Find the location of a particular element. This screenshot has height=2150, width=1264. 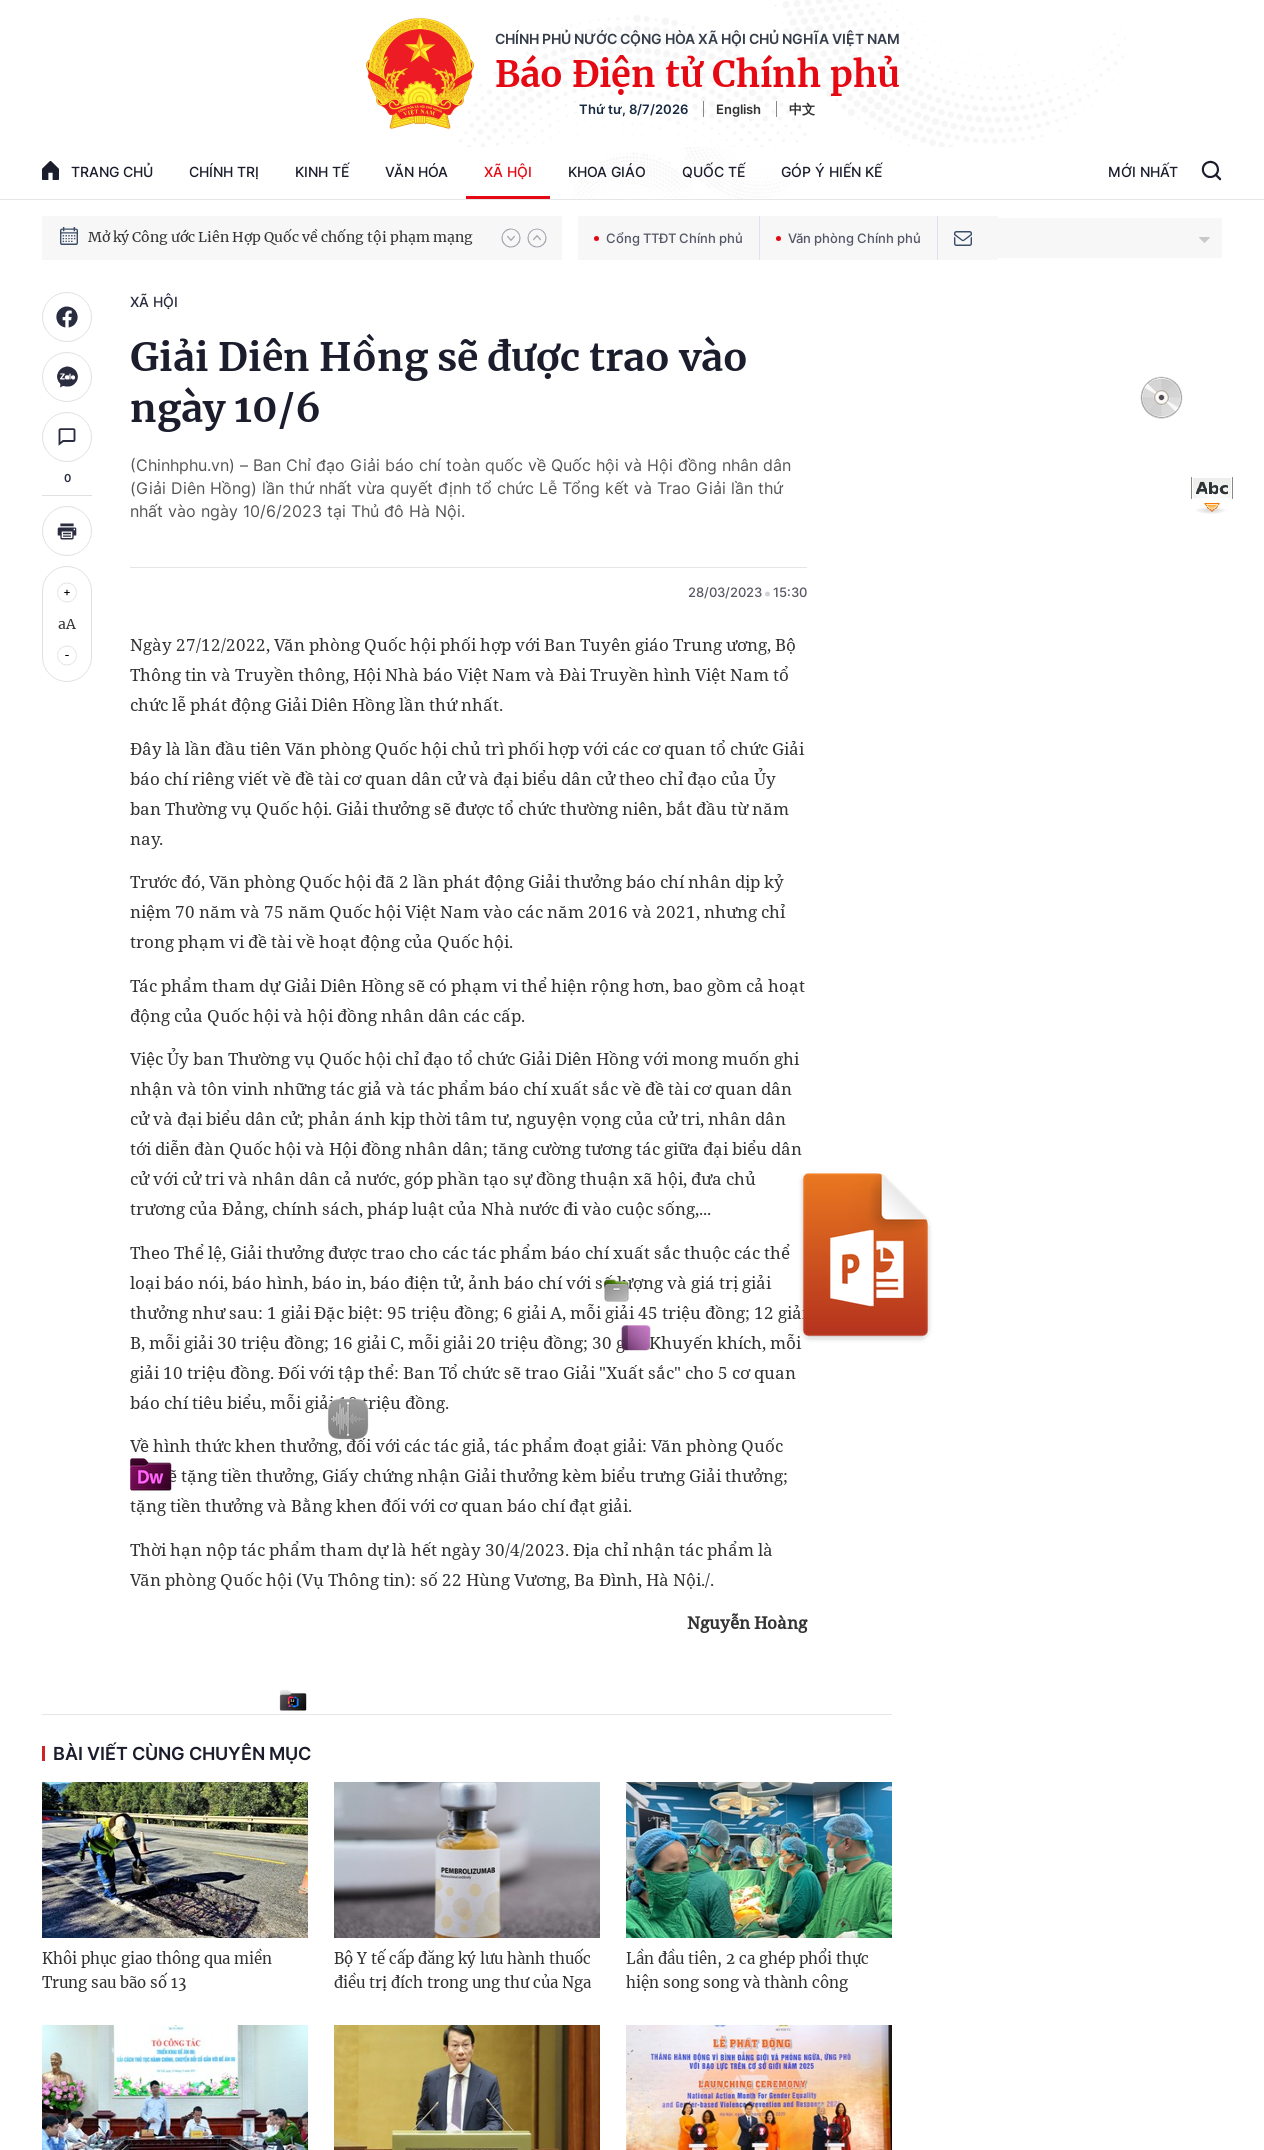

open folder containing IntelliJ IDEA projects is located at coordinates (293, 1701).